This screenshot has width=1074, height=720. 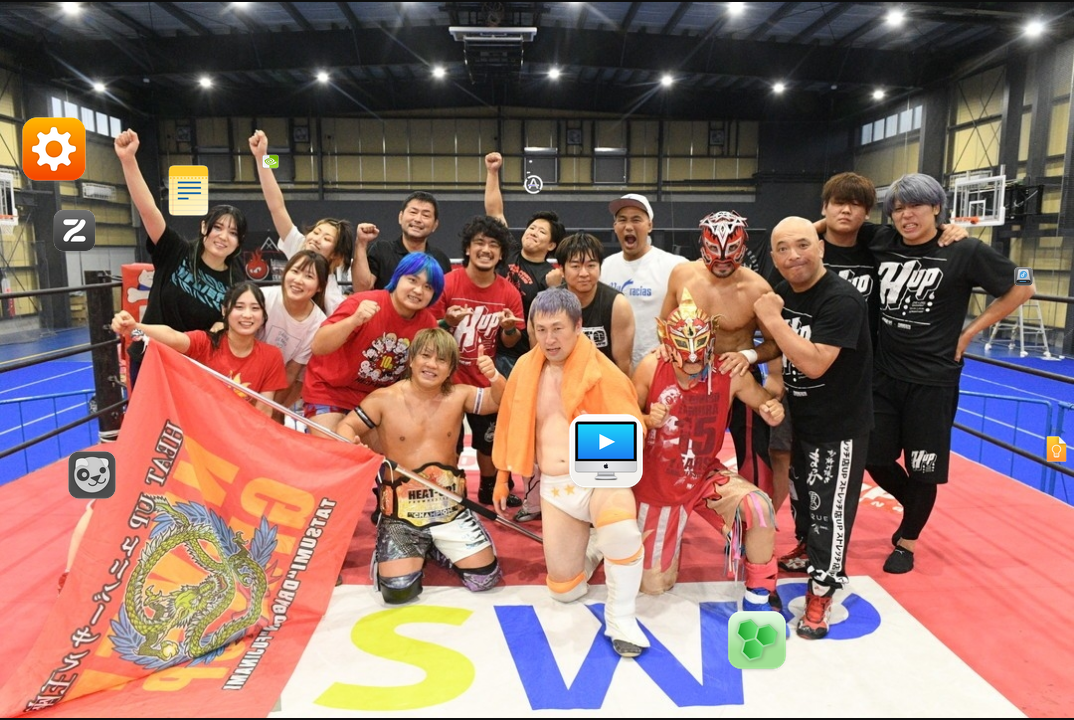 What do you see at coordinates (1056, 449) in the screenshot?
I see `open a google keep note file` at bounding box center [1056, 449].